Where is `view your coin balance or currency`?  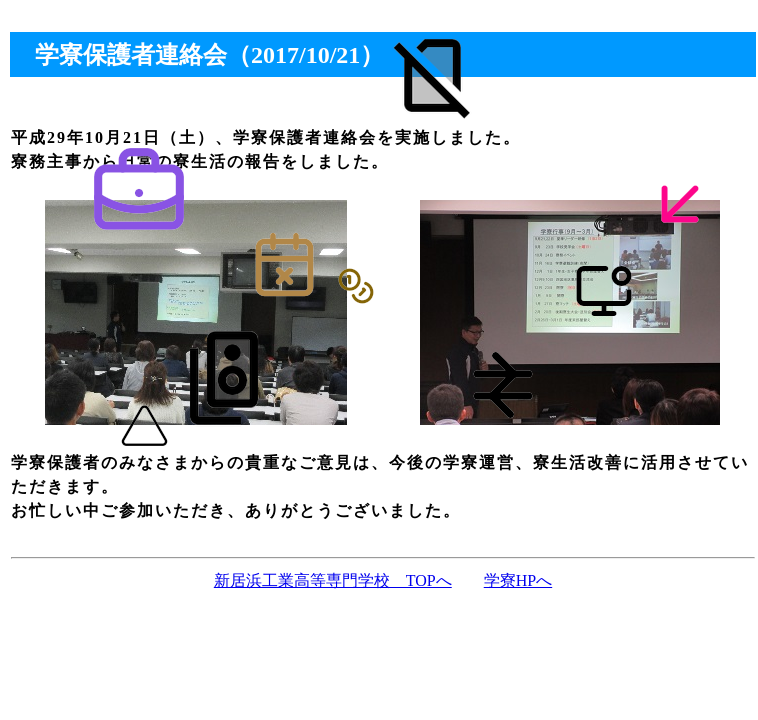 view your coin balance or currency is located at coordinates (356, 286).